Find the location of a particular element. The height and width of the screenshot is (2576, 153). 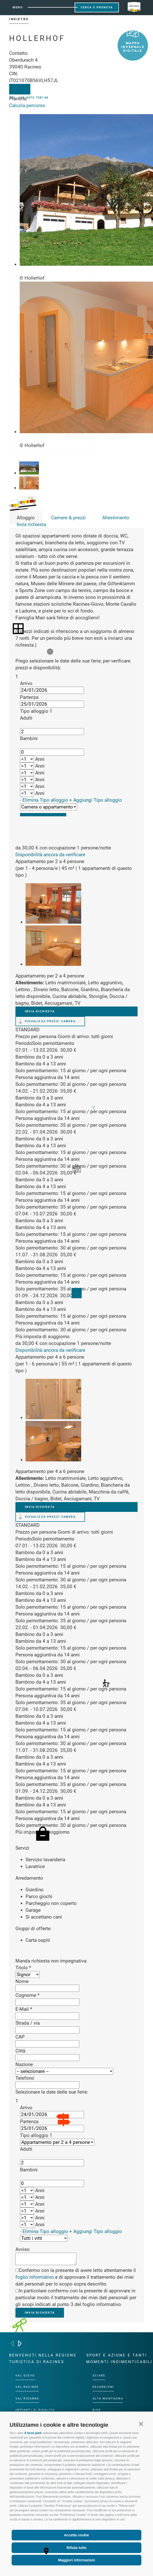

indicates senior or elderly user category is located at coordinates (106, 1683).